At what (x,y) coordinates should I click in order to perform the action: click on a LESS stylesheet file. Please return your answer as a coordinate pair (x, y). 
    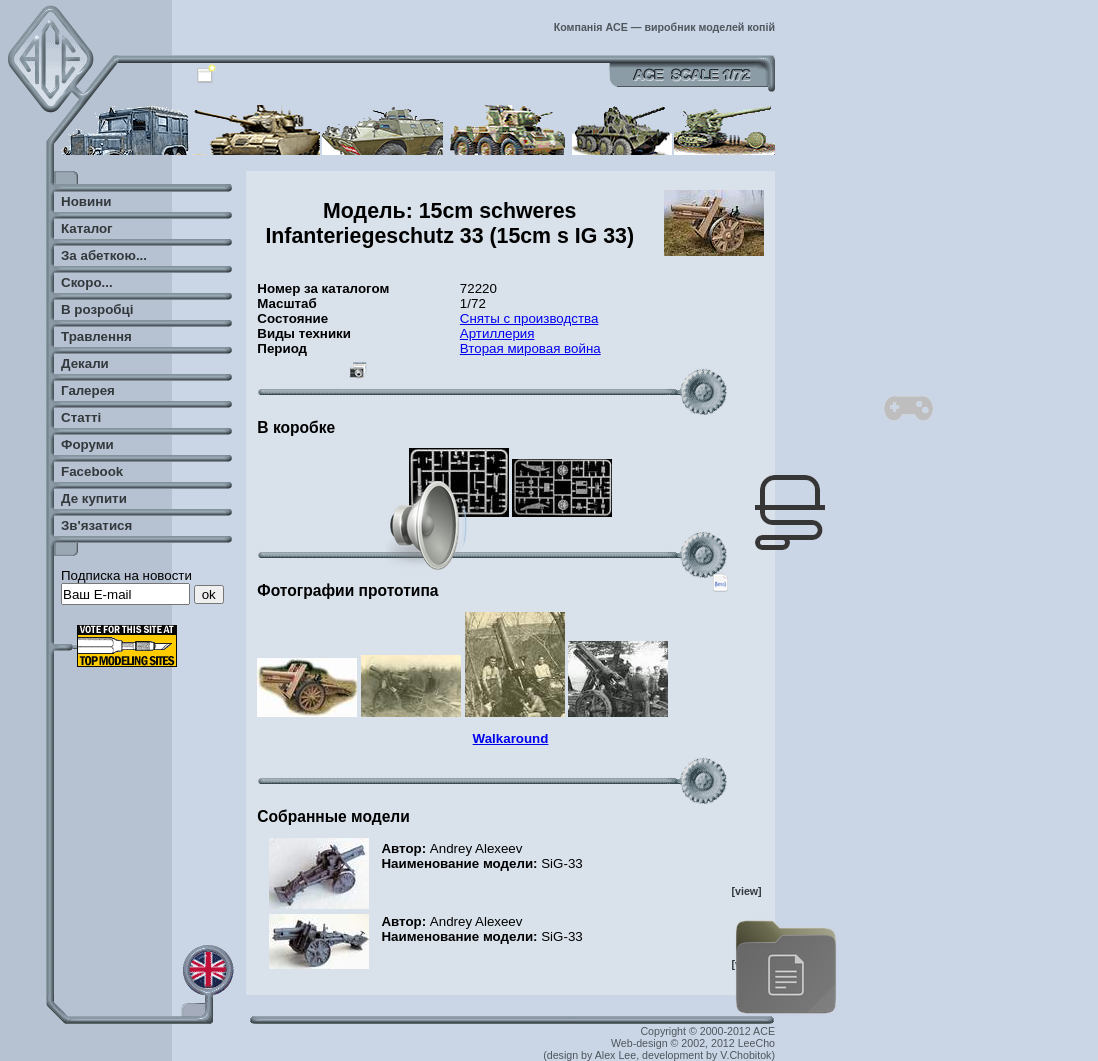
    Looking at the image, I should click on (720, 582).